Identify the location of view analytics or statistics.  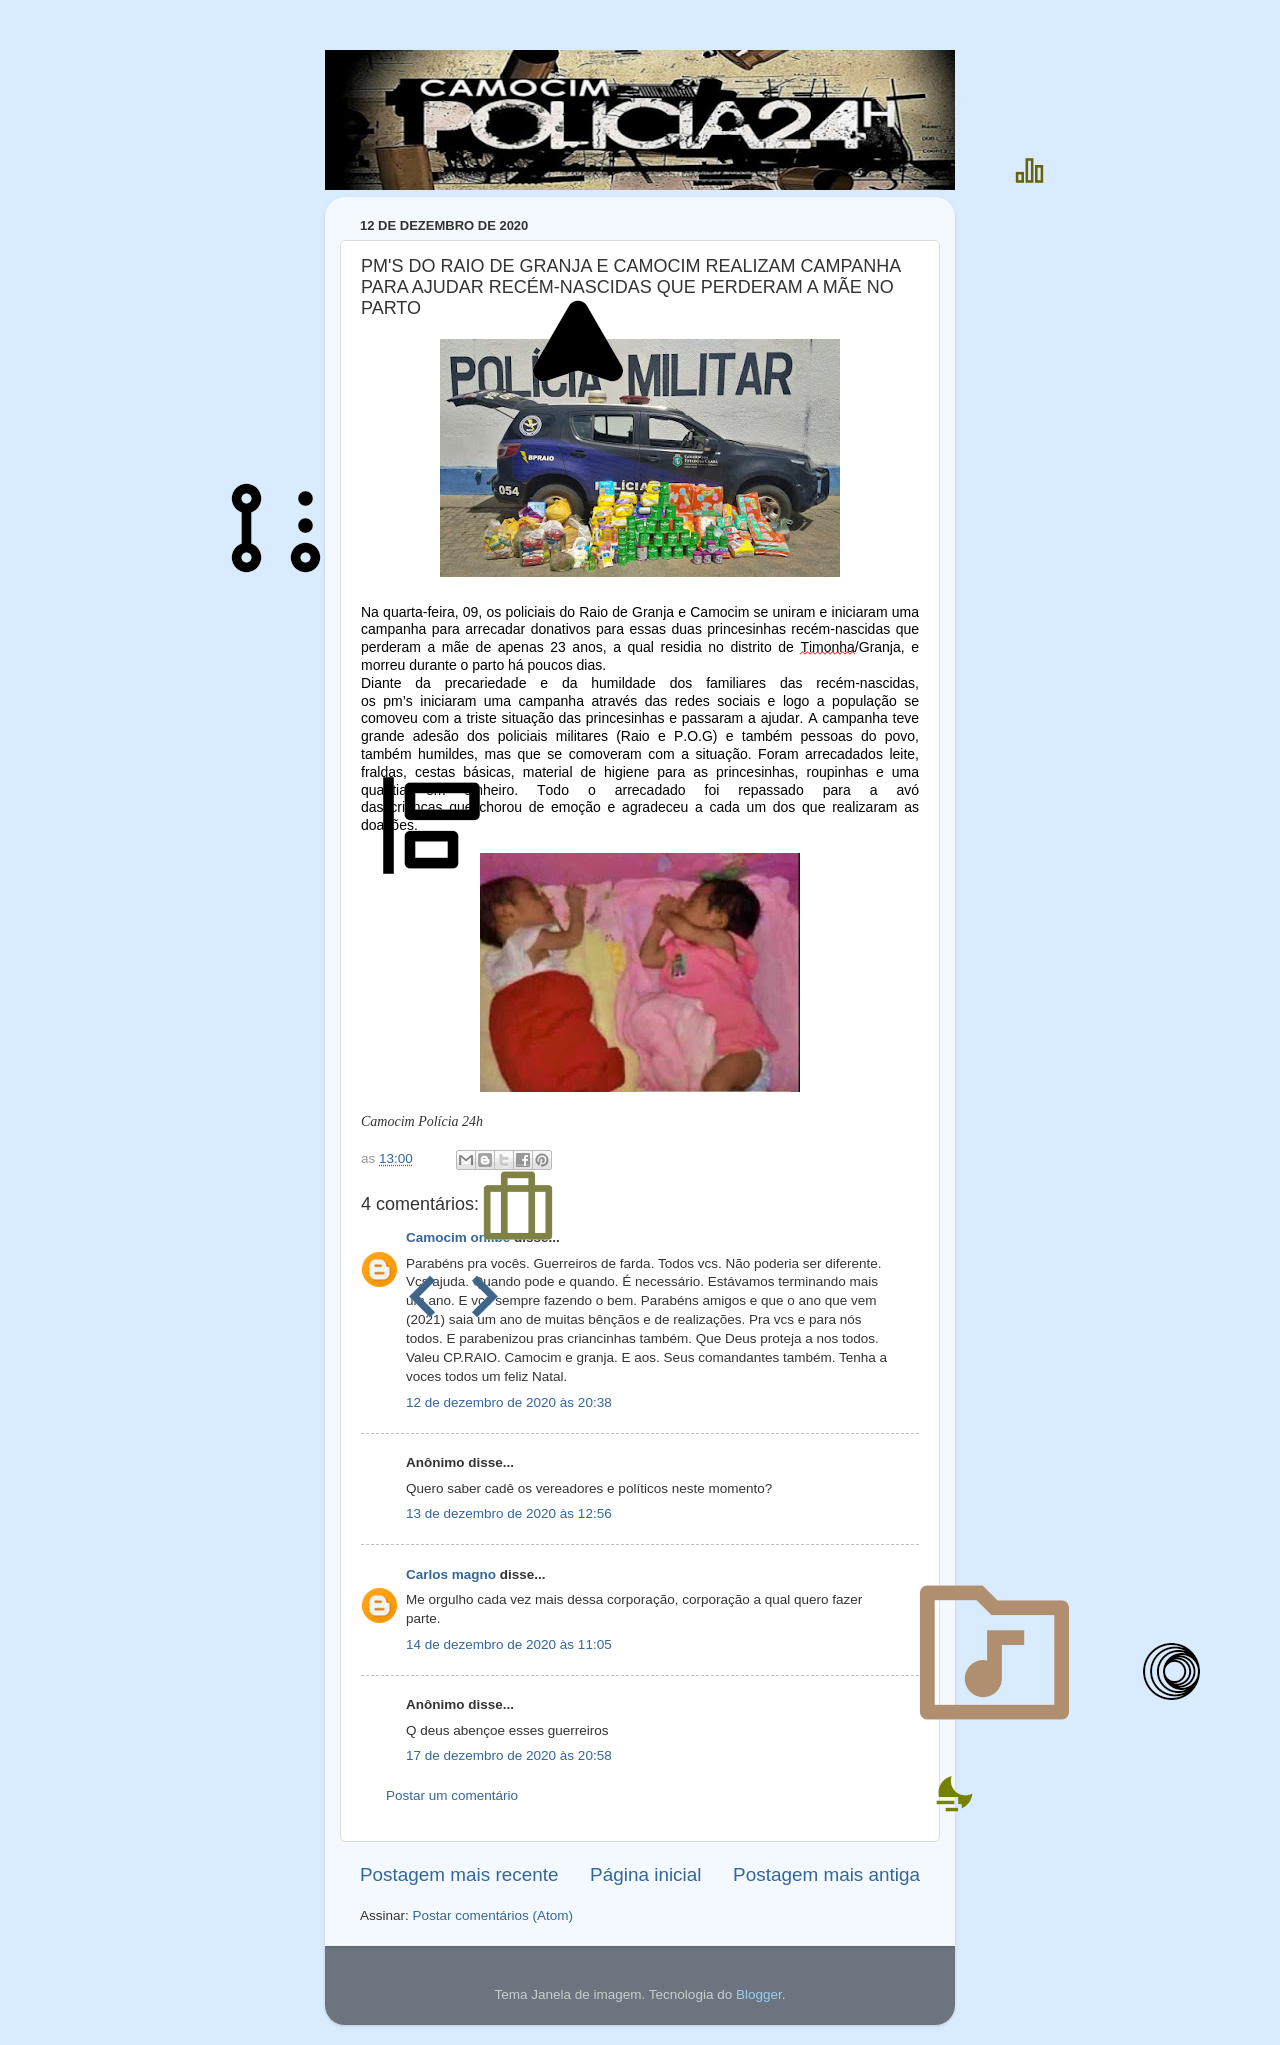
(1029, 170).